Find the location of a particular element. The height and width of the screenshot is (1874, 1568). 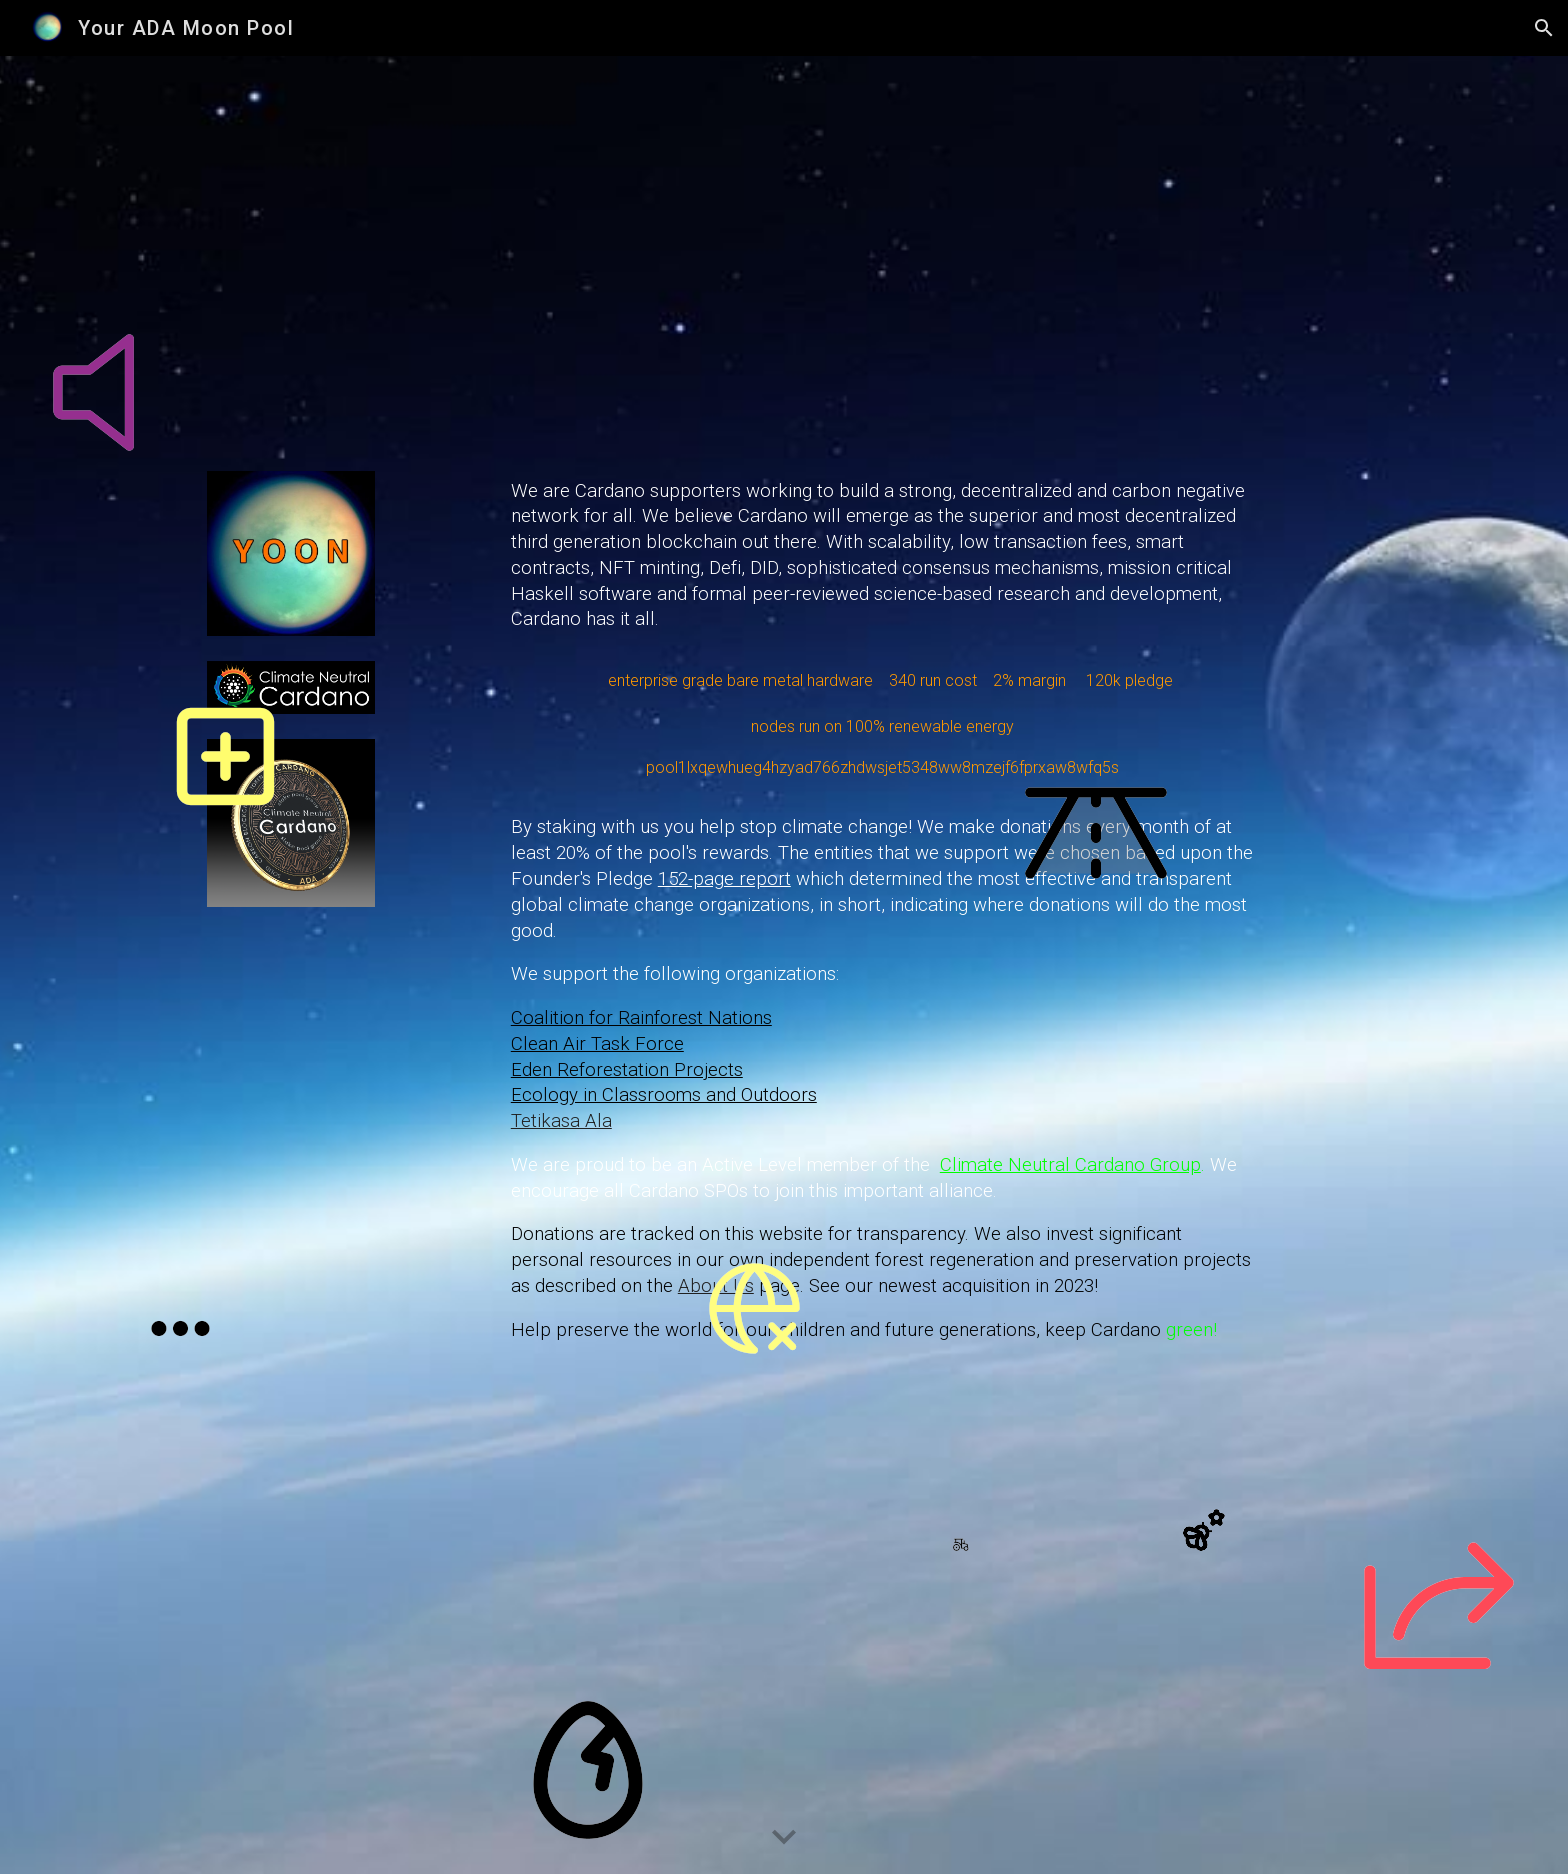

view driving directions or navigation is located at coordinates (1096, 833).